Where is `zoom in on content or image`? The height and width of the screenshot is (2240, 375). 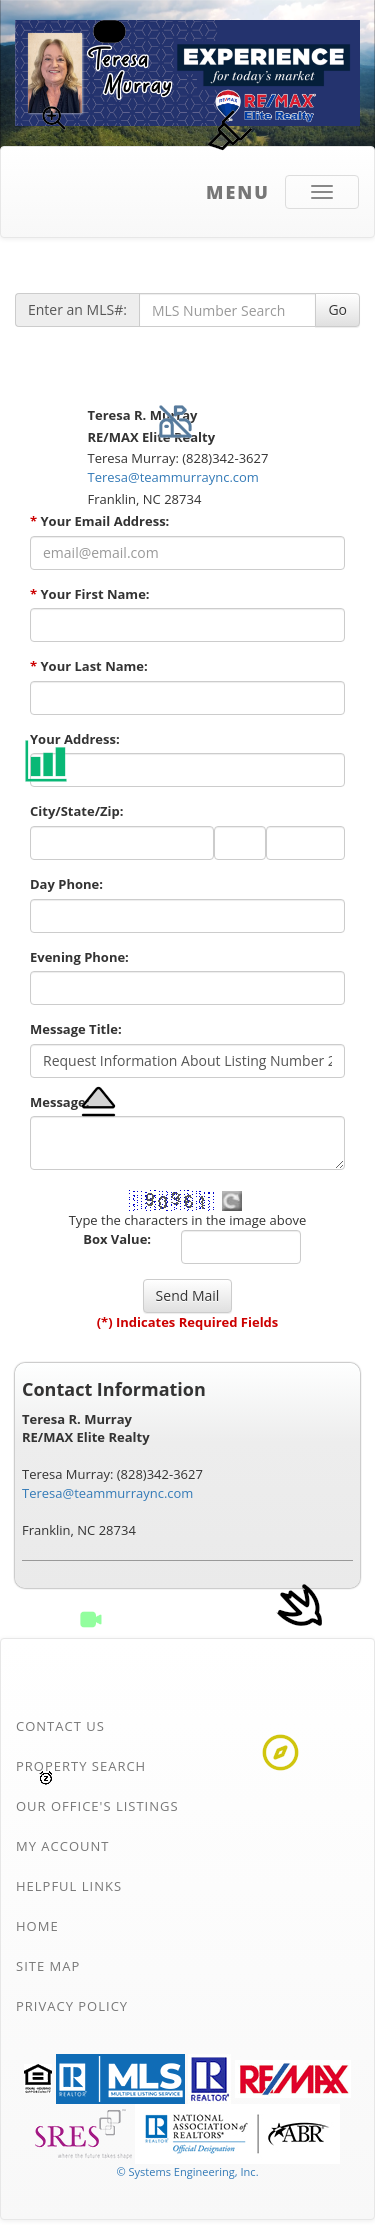
zoom in on content or image is located at coordinates (54, 118).